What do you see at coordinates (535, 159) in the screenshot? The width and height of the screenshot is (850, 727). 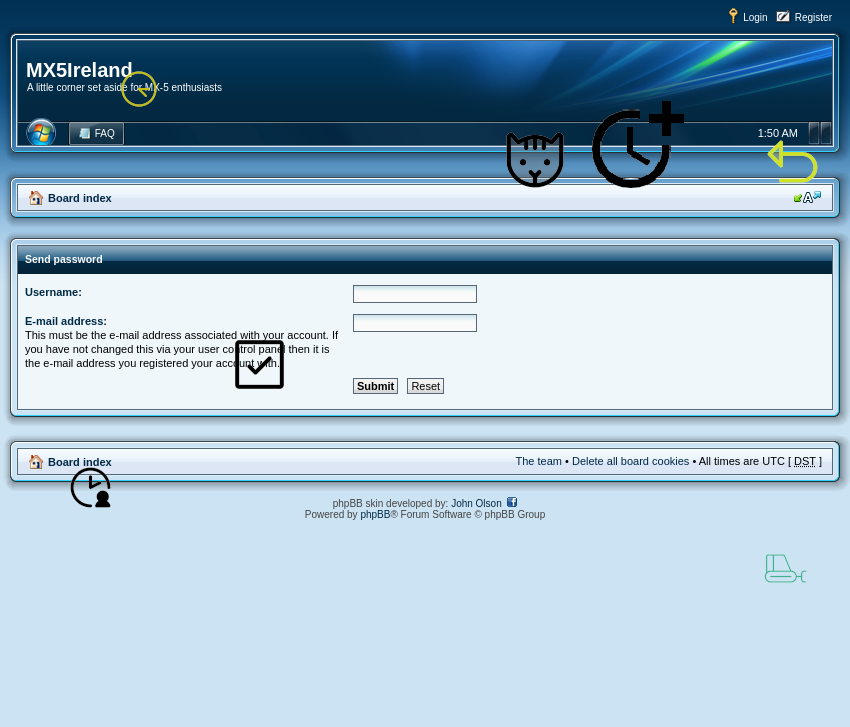 I see `view pet or animal-related content` at bounding box center [535, 159].